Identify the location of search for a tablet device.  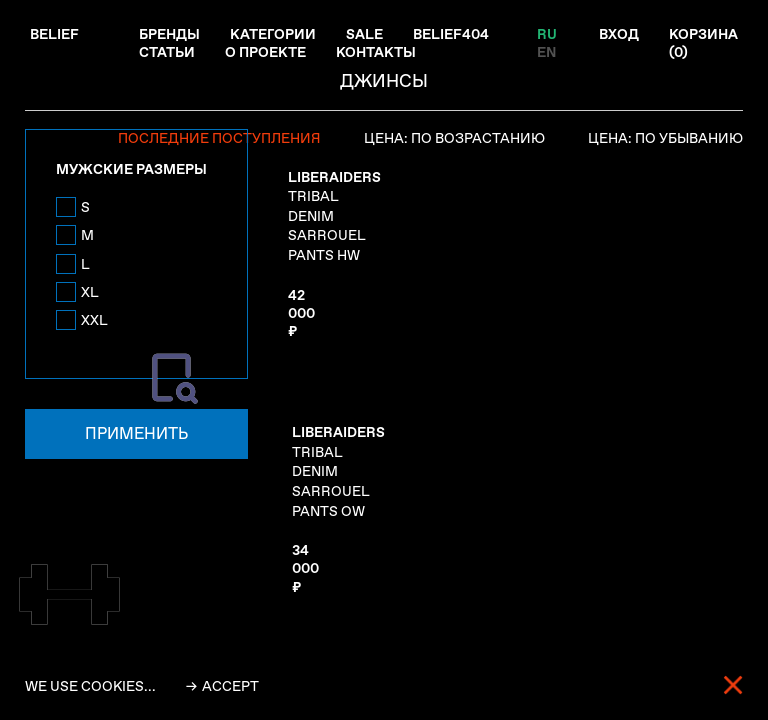
(171, 377).